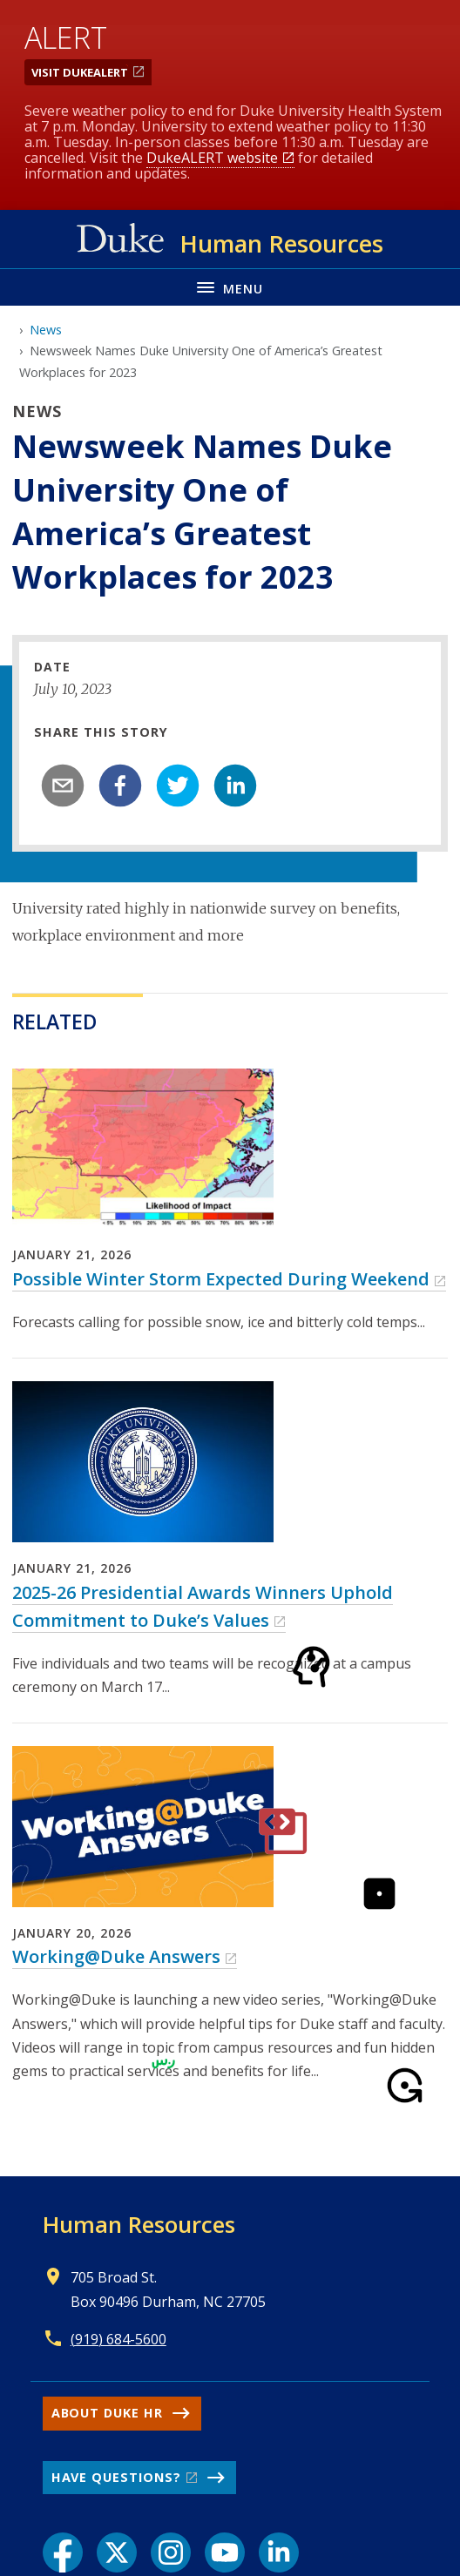 Image resolution: width=460 pixels, height=2576 pixels. I want to click on access AI or machine learning features, so click(312, 1667).